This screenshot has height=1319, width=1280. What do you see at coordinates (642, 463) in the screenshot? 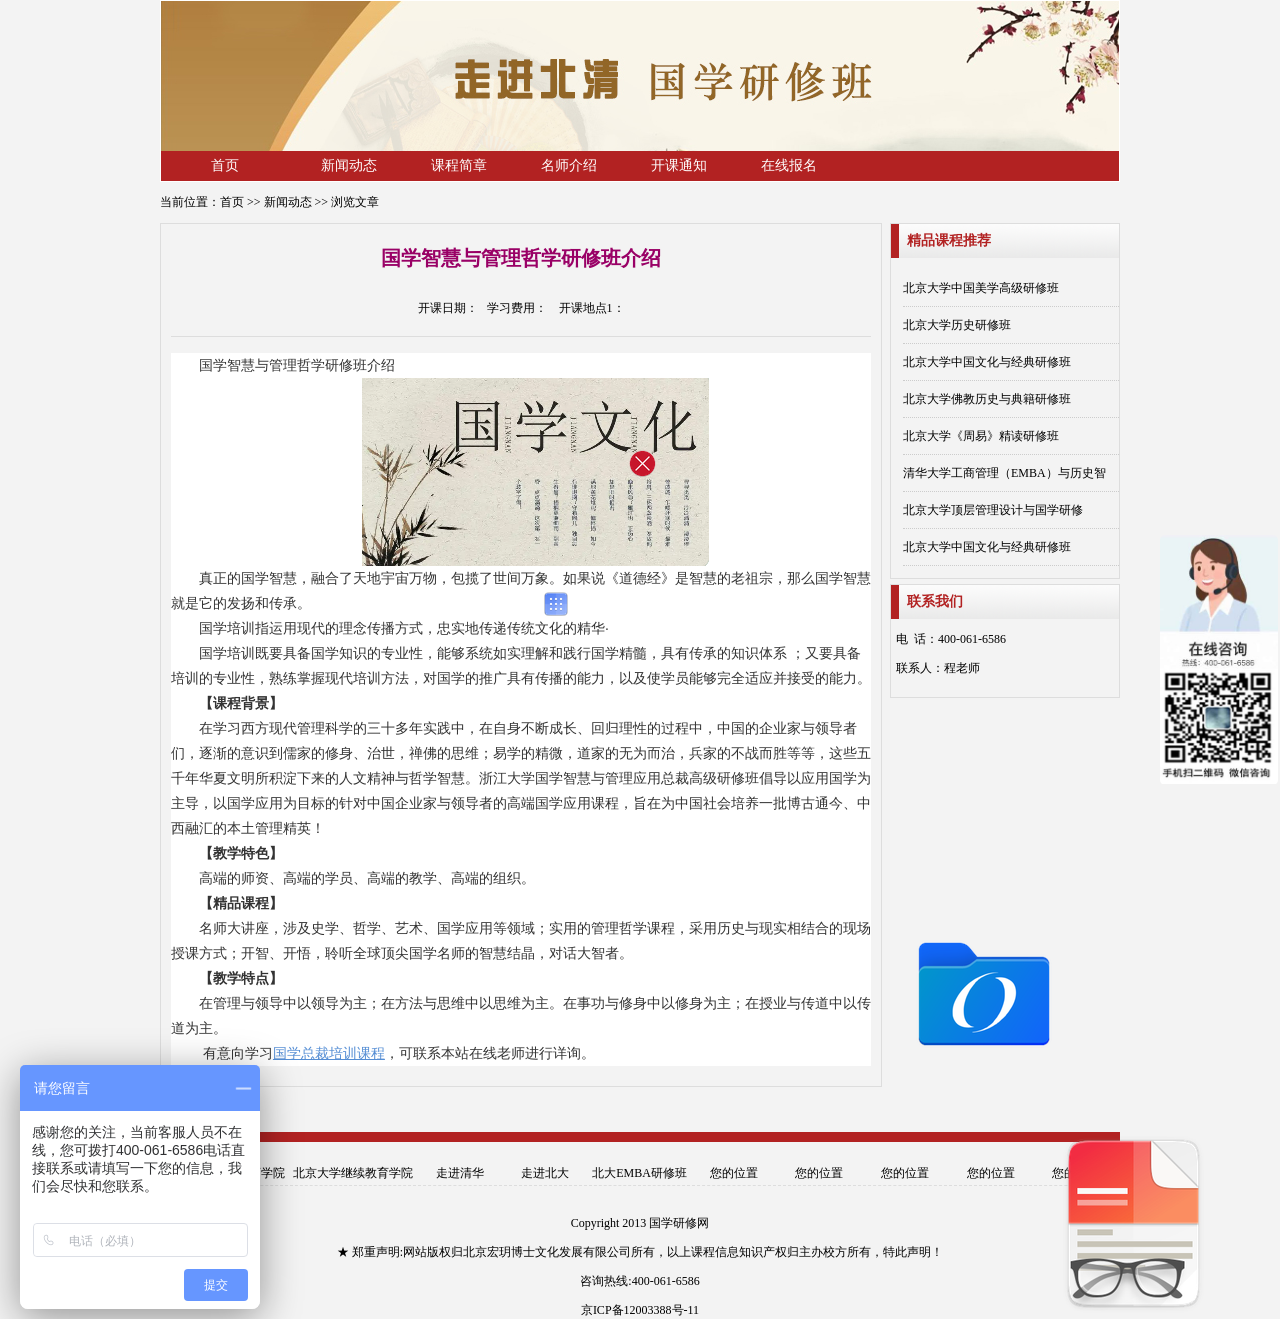
I see `indicates a file cannot be synced to Dropbox` at bounding box center [642, 463].